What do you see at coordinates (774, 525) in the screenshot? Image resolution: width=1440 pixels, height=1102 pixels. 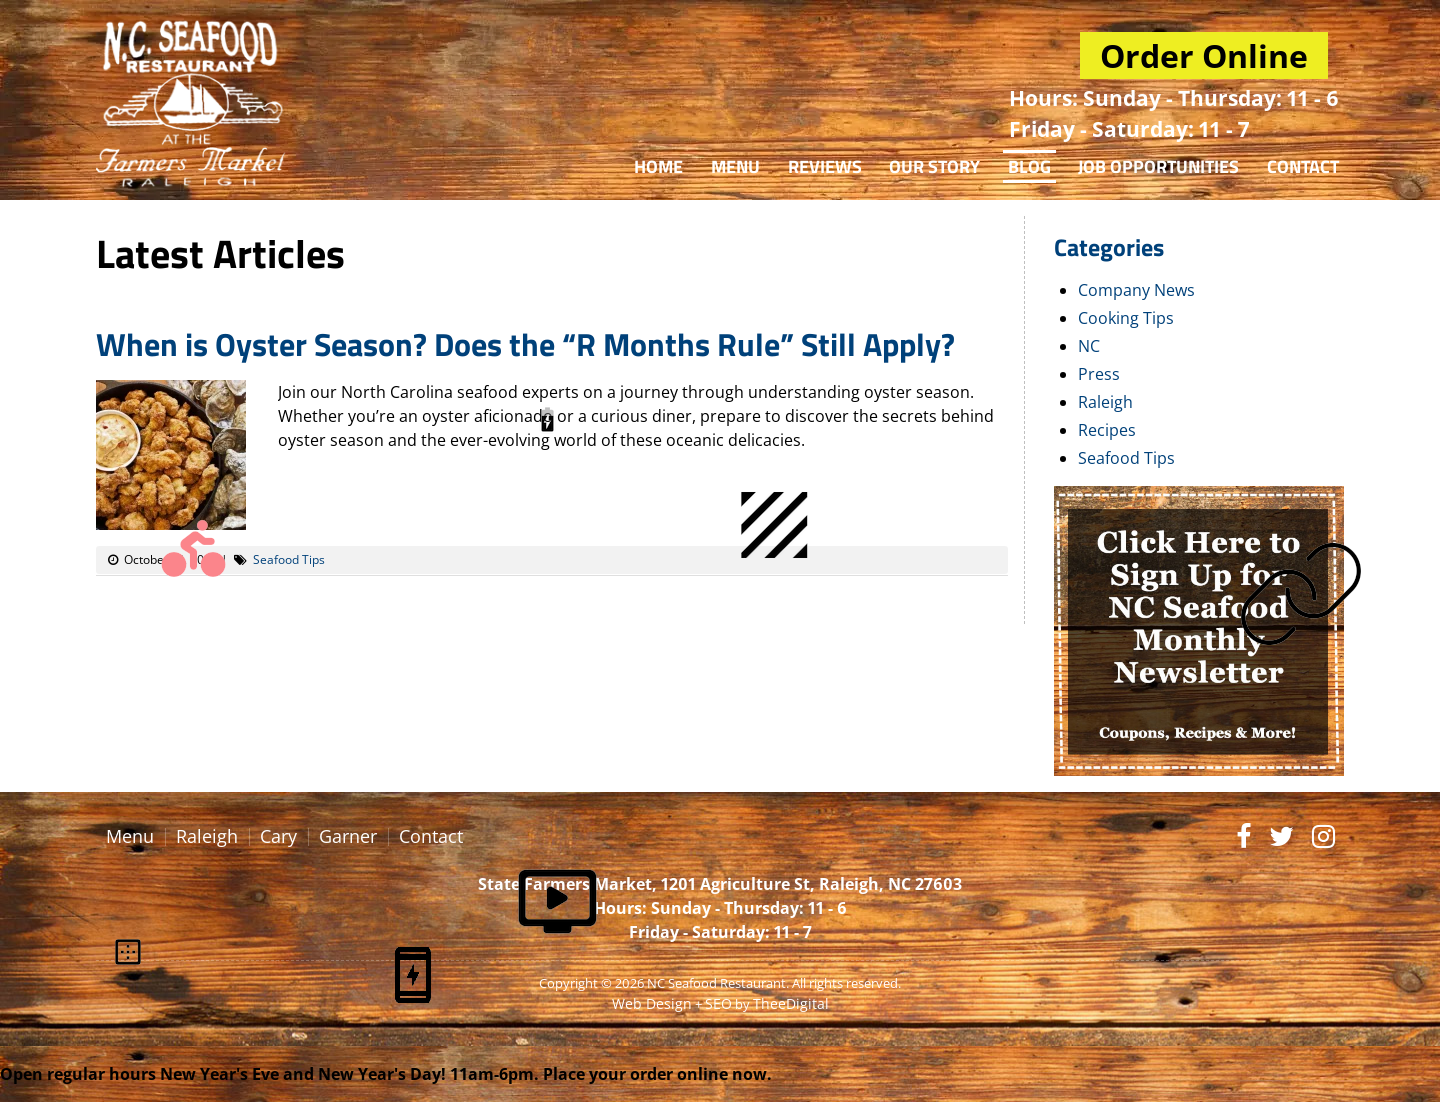 I see `apply texture or pattern overlay` at bounding box center [774, 525].